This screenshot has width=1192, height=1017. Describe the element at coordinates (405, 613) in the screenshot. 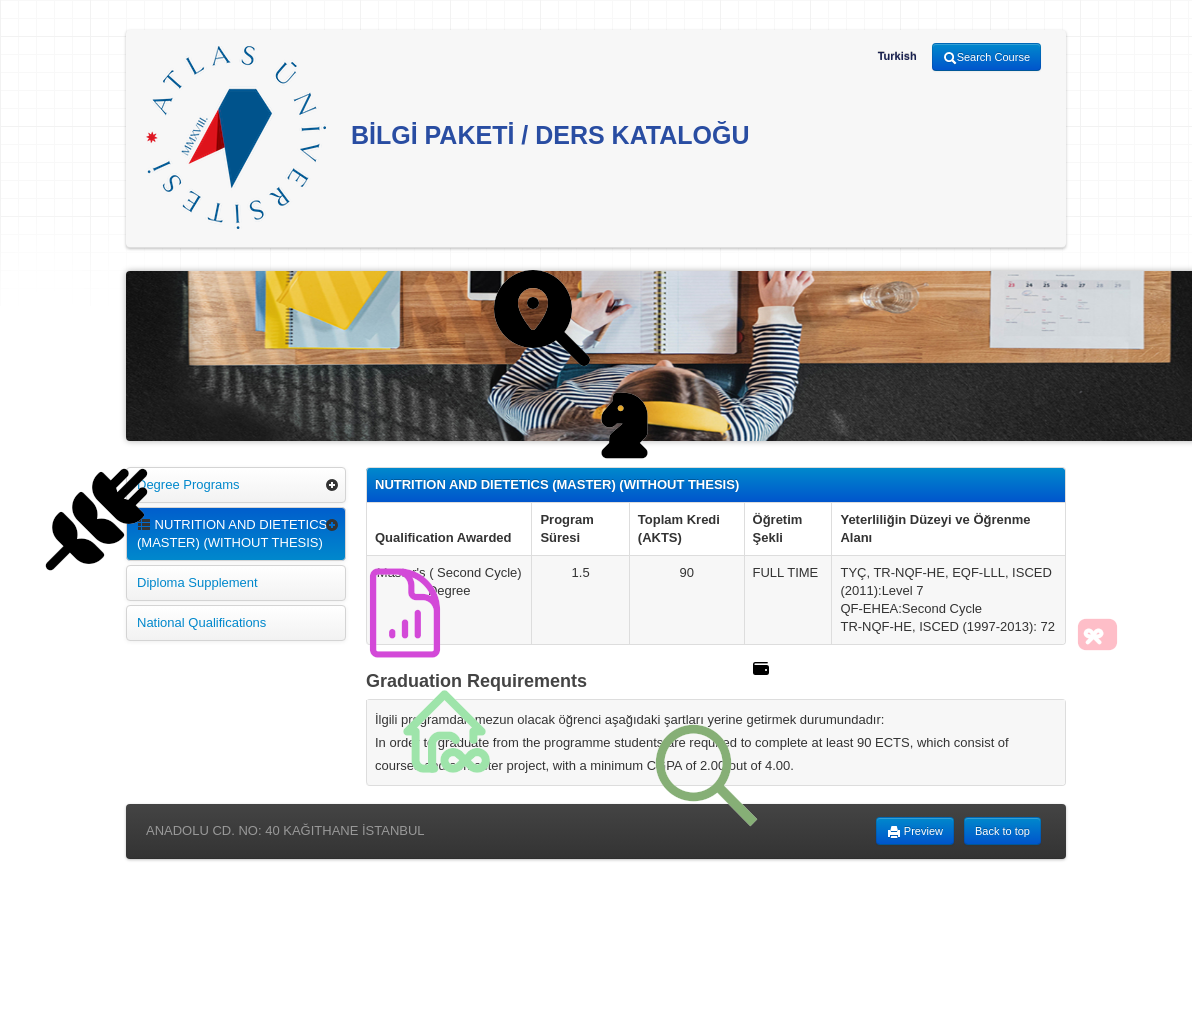

I see `view document analytics or statistics` at that location.